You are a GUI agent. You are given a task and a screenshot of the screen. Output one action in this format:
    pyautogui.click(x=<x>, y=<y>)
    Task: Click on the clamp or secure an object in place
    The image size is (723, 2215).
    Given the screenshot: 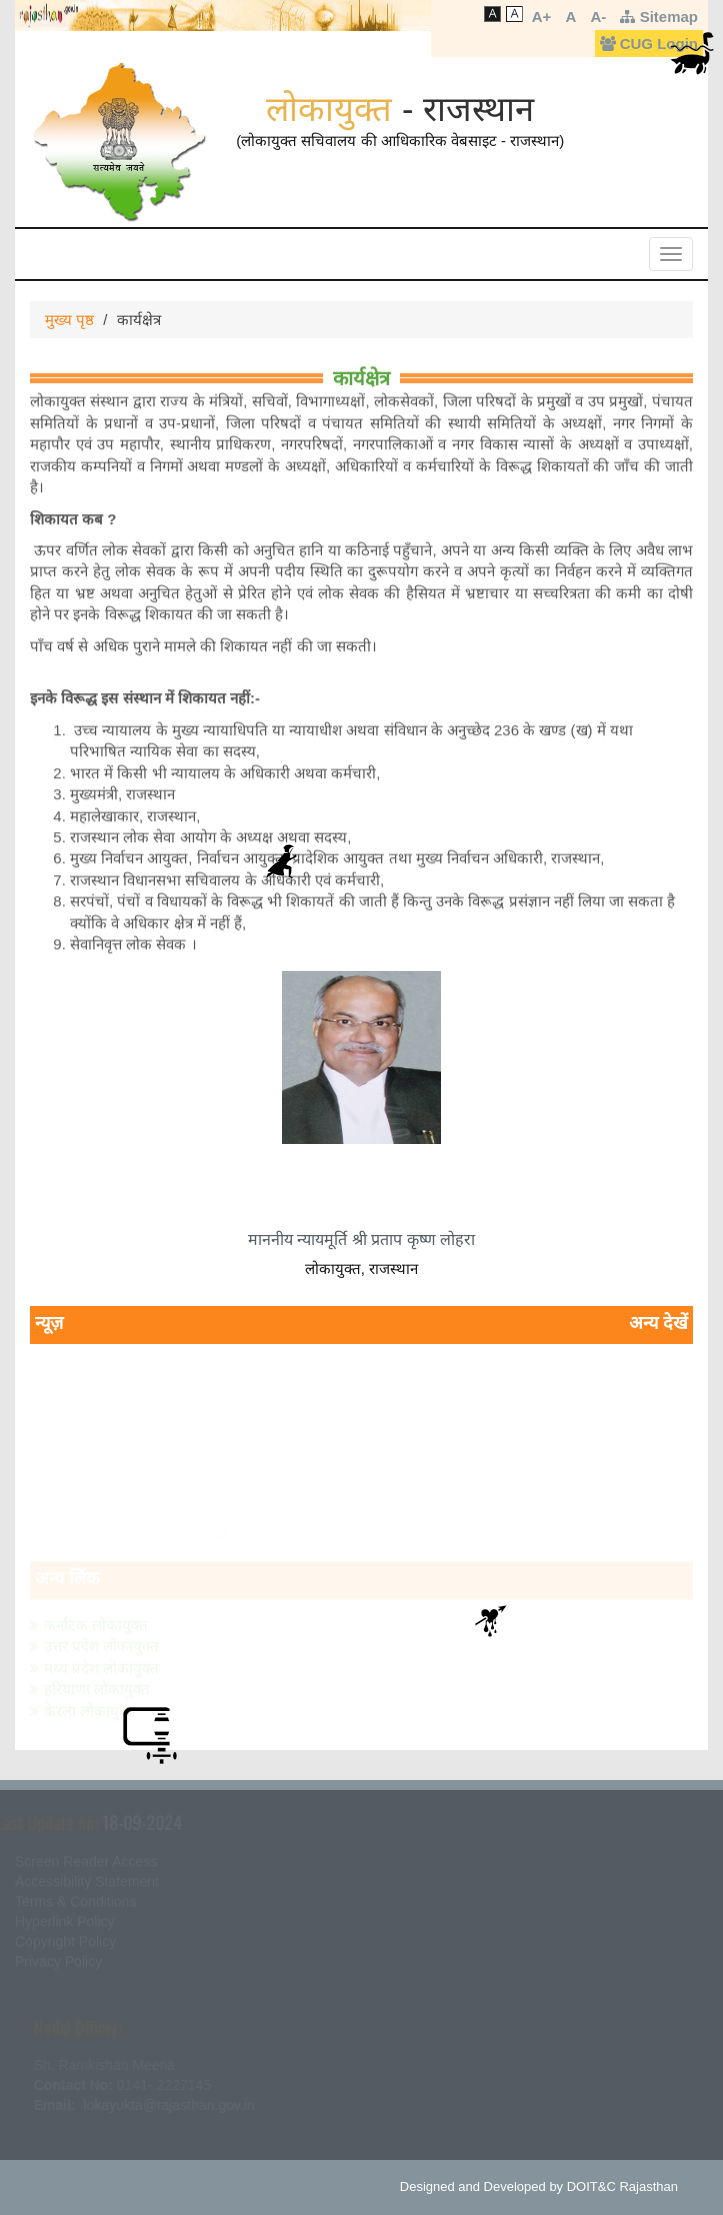 What is the action you would take?
    pyautogui.click(x=148, y=1736)
    